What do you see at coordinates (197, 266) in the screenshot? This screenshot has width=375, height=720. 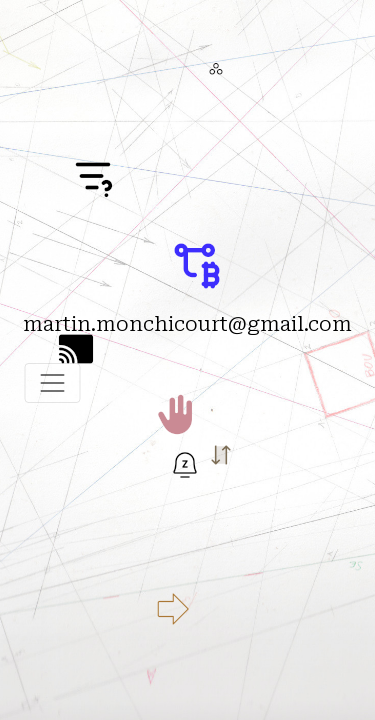 I see `view bitcoin transaction history` at bounding box center [197, 266].